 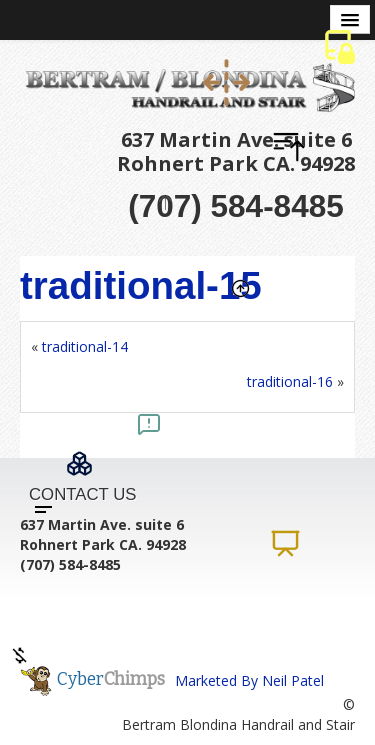 I want to click on start a presentation or slideshow, so click(x=285, y=543).